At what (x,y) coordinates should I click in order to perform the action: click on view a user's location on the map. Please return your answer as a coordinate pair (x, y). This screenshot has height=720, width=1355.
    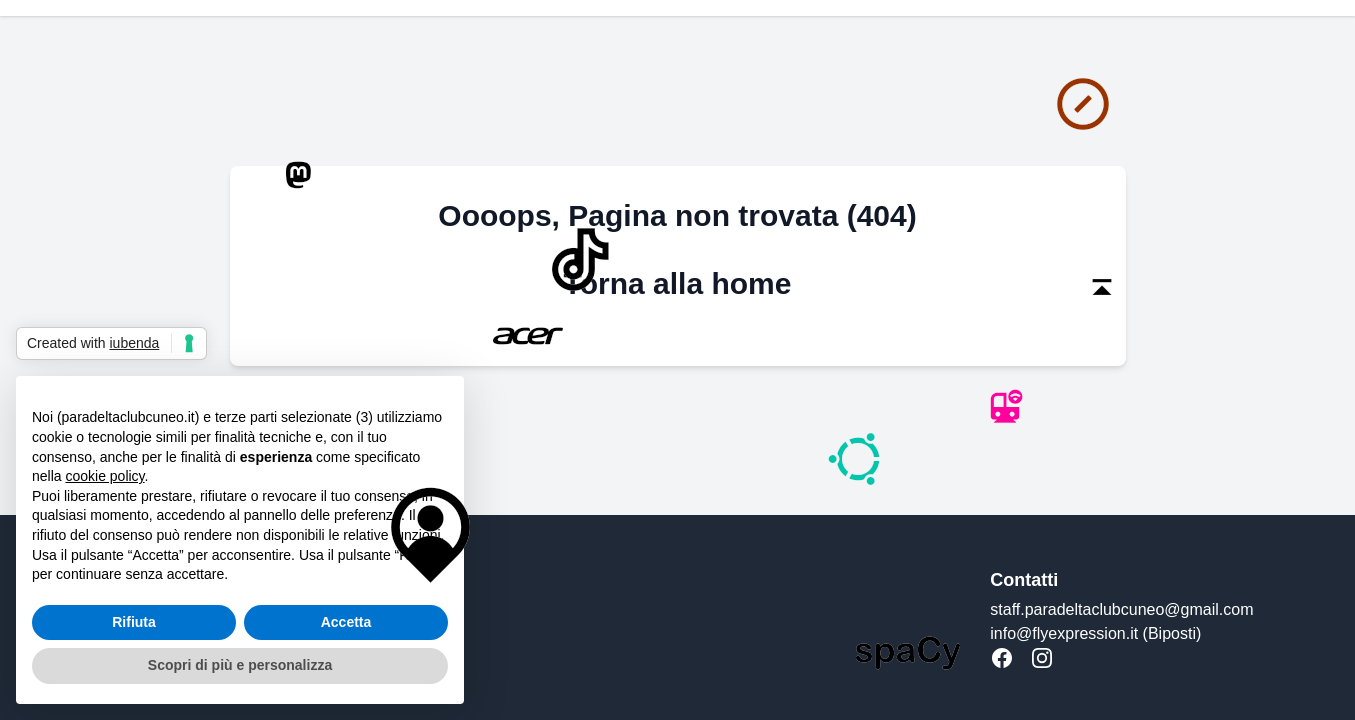
    Looking at the image, I should click on (430, 531).